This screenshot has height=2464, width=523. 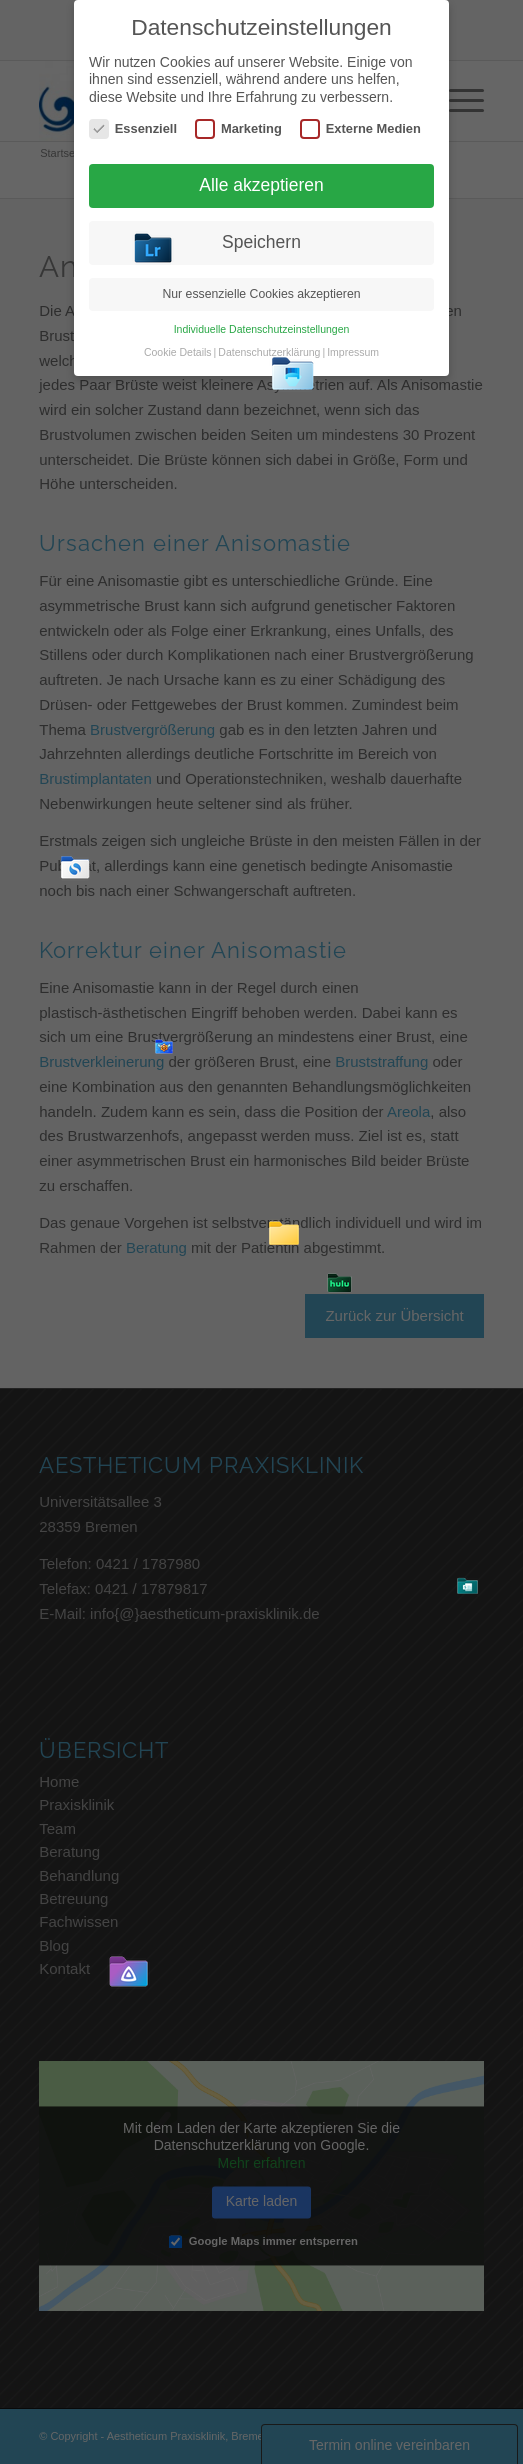 I want to click on open simplenote files folder, so click(x=75, y=868).